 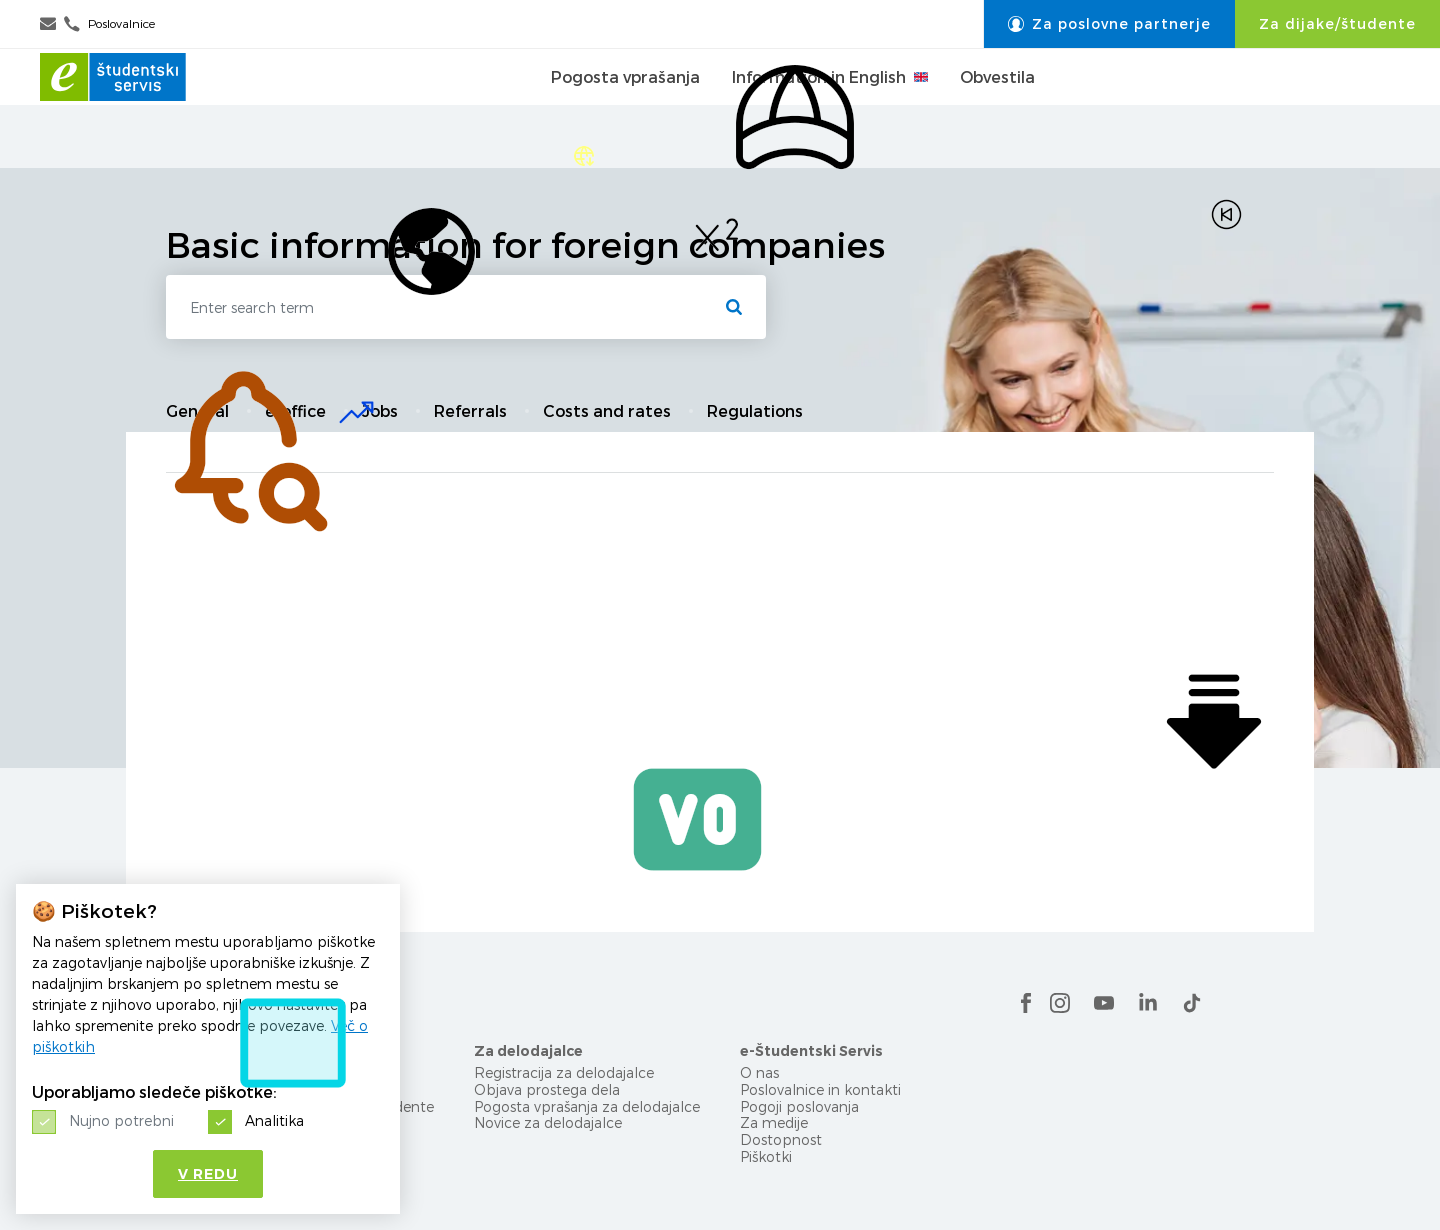 I want to click on skip to previous track, so click(x=1226, y=214).